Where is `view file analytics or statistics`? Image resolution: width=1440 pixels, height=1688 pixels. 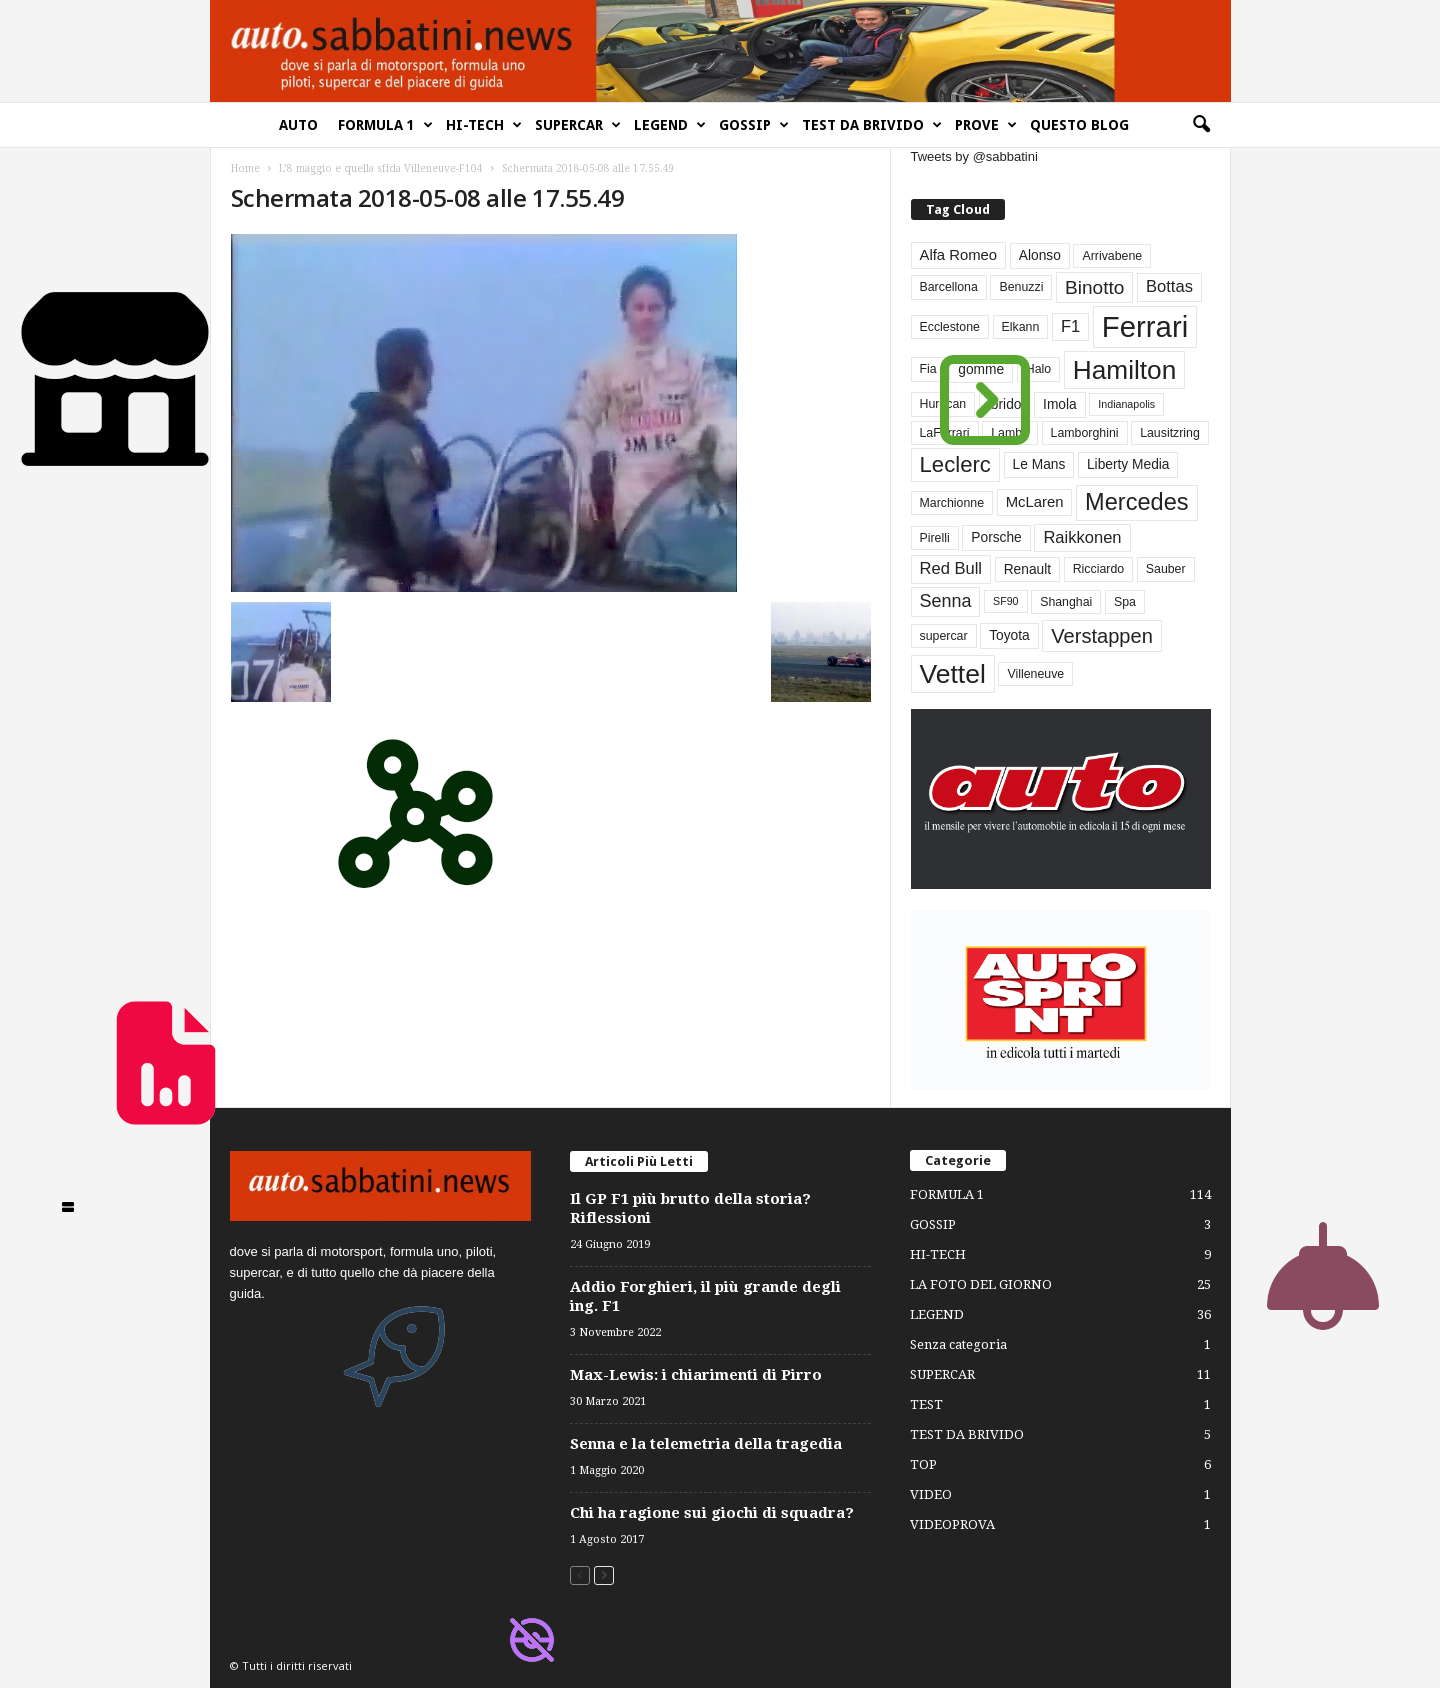 view file analytics or statistics is located at coordinates (166, 1063).